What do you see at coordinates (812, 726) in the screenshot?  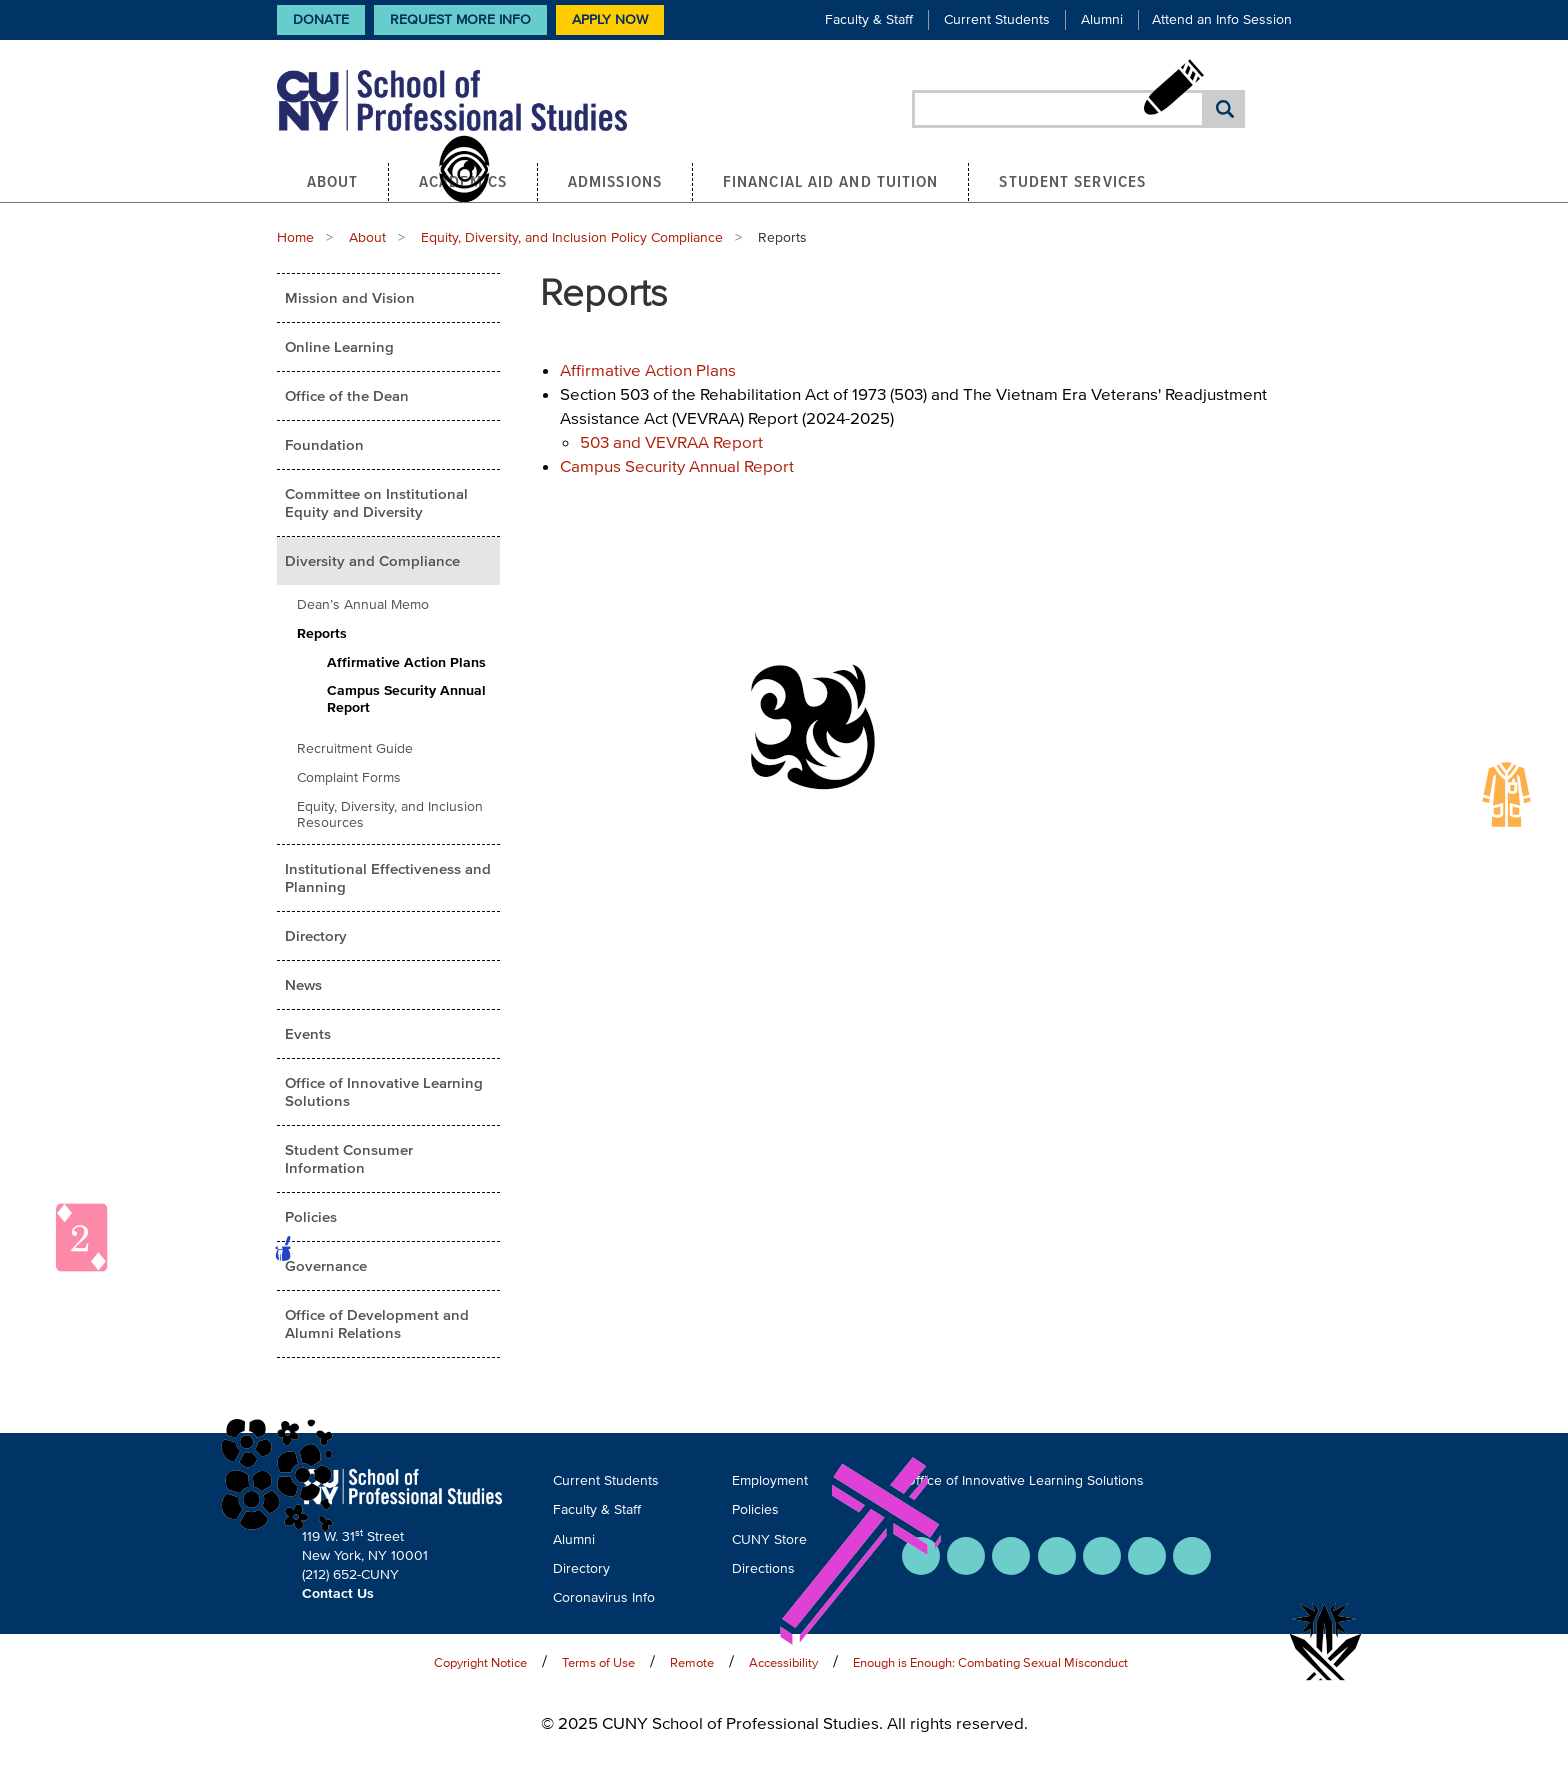 I see `fire elemental or nature-fire hybrid ability` at bounding box center [812, 726].